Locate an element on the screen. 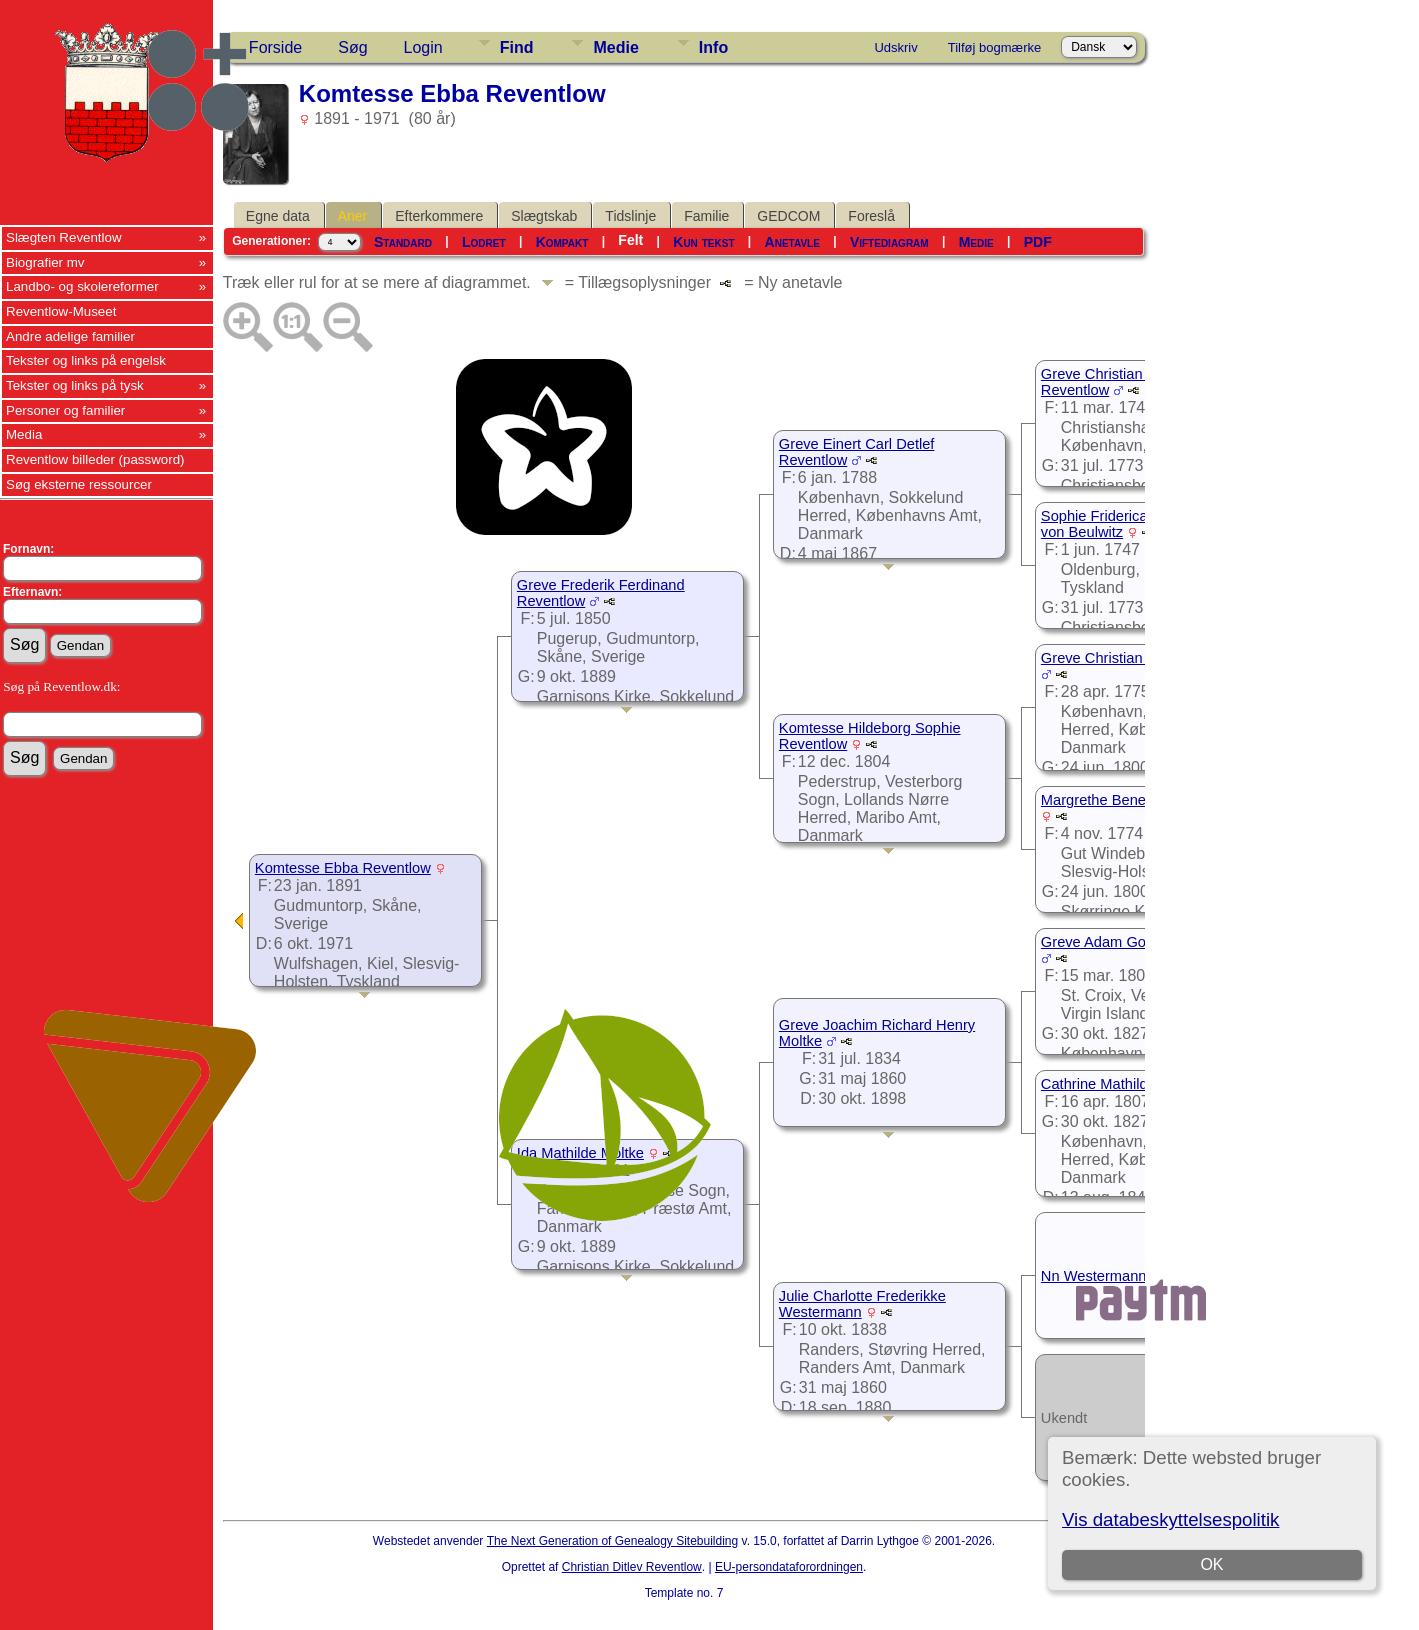  solus operating system logo is located at coordinates (605, 1115).